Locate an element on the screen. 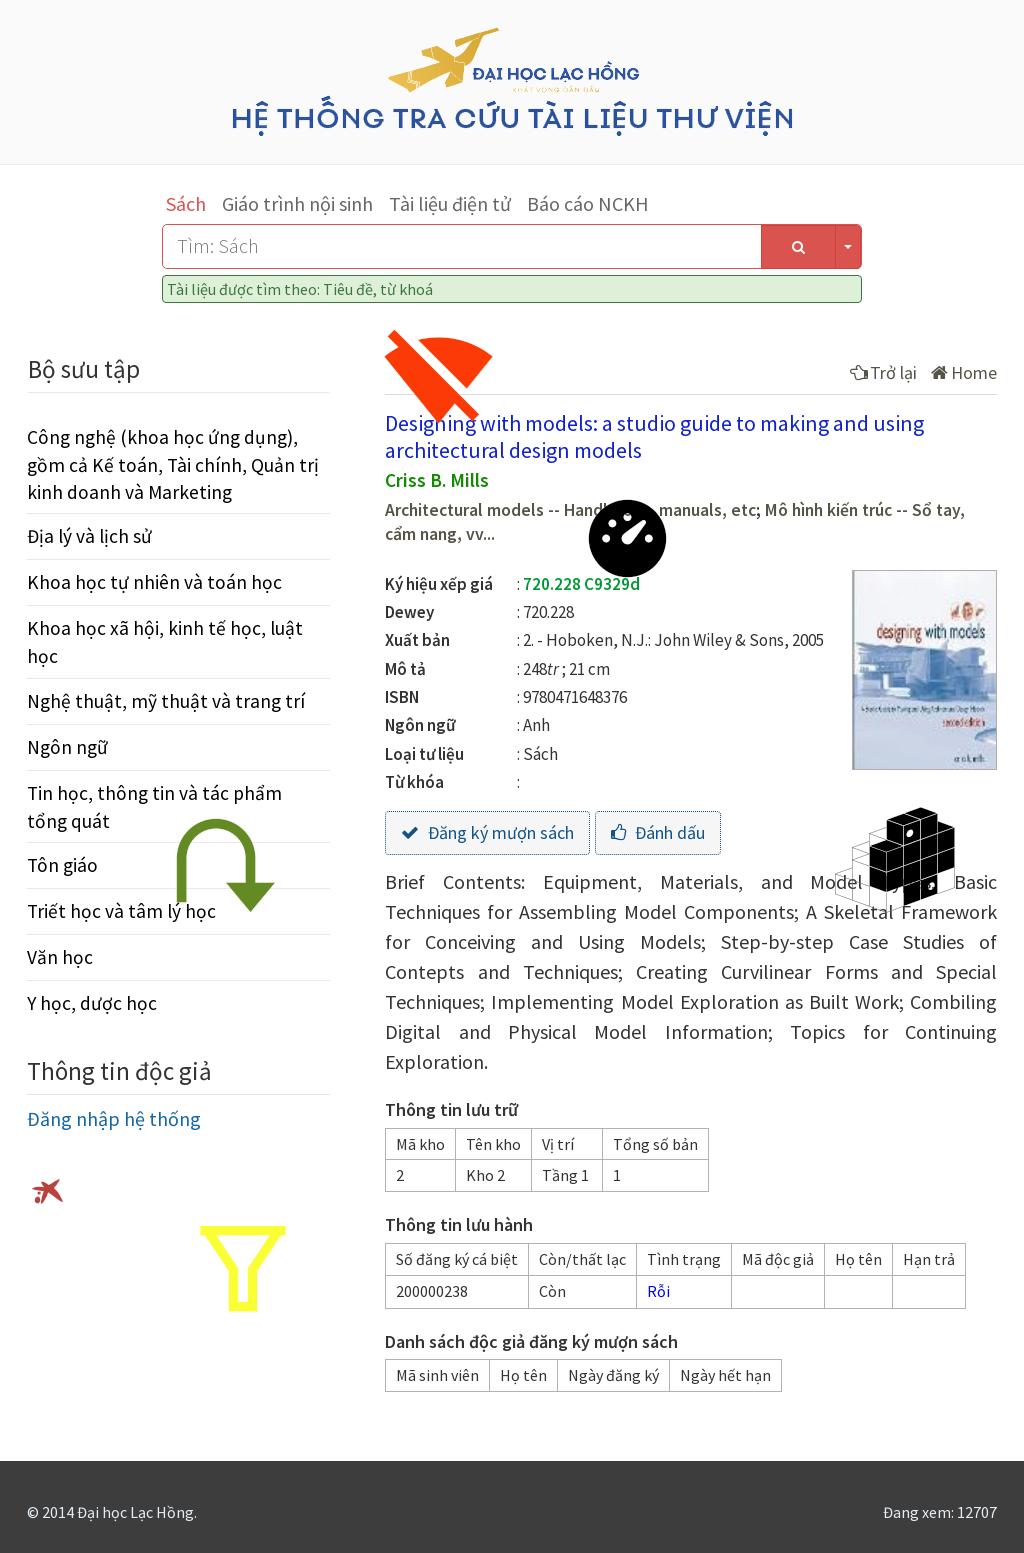 The height and width of the screenshot is (1553, 1024). visit the Python Package Index (PyPI) website is located at coordinates (895, 860).